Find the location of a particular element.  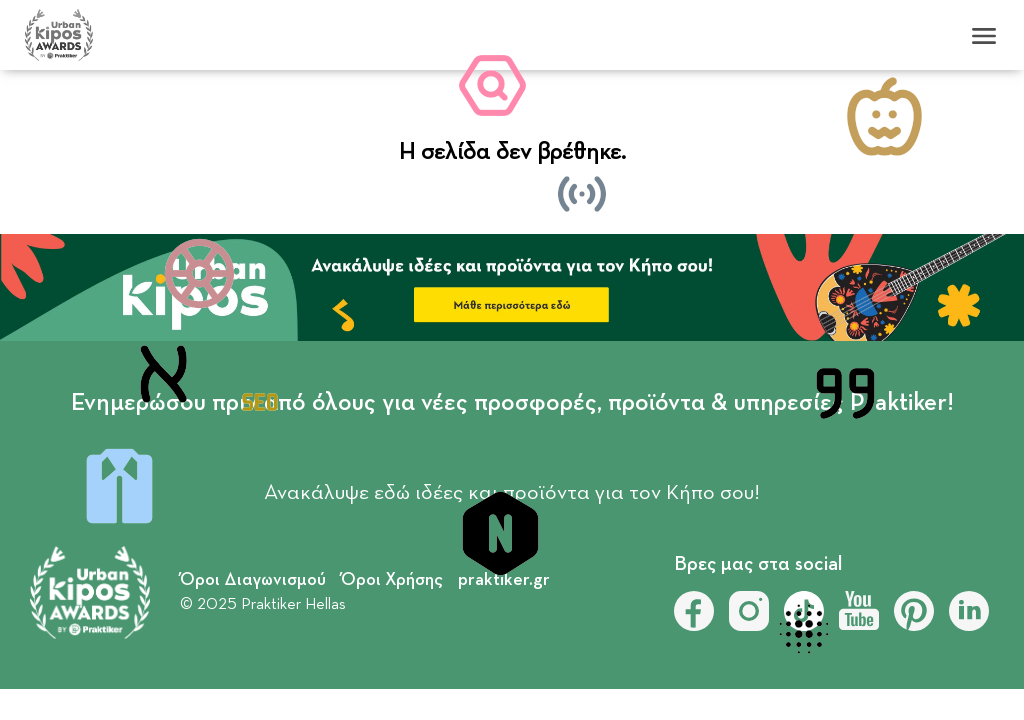

access Google BigQuery data warehouse is located at coordinates (492, 85).